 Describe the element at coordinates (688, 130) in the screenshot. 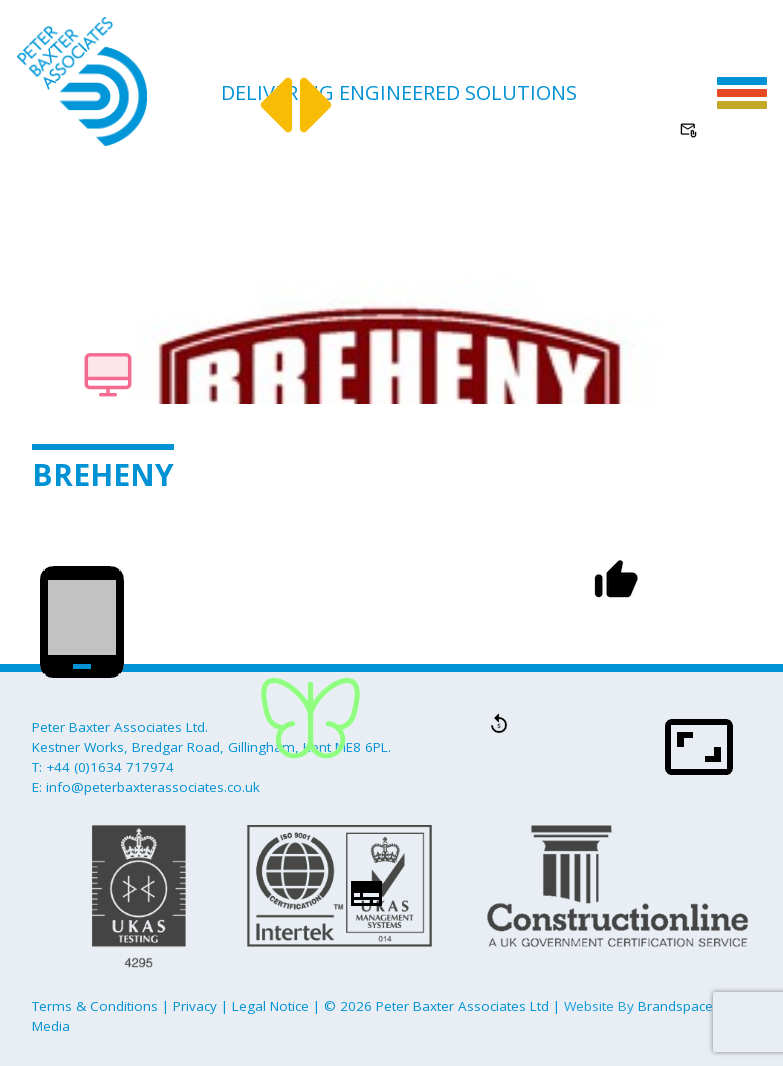

I see `attach a file to an email` at that location.